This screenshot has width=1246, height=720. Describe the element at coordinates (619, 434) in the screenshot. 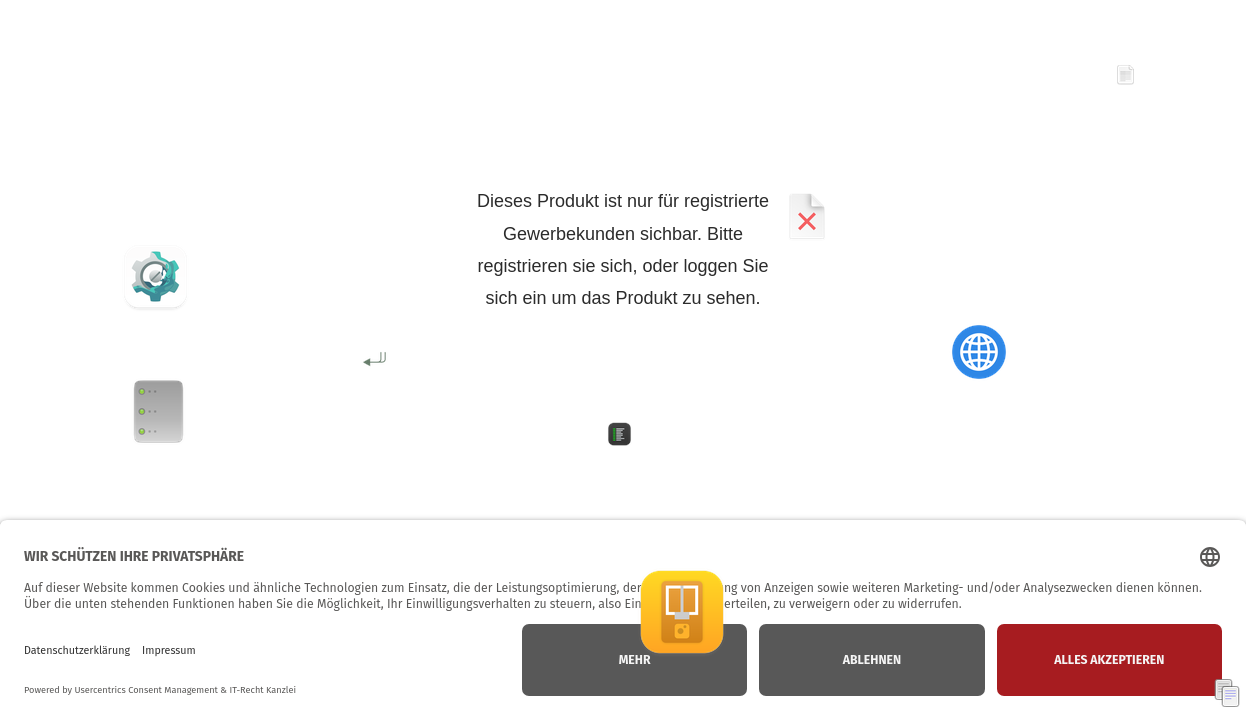

I see `access startup disk and boot preferences` at that location.